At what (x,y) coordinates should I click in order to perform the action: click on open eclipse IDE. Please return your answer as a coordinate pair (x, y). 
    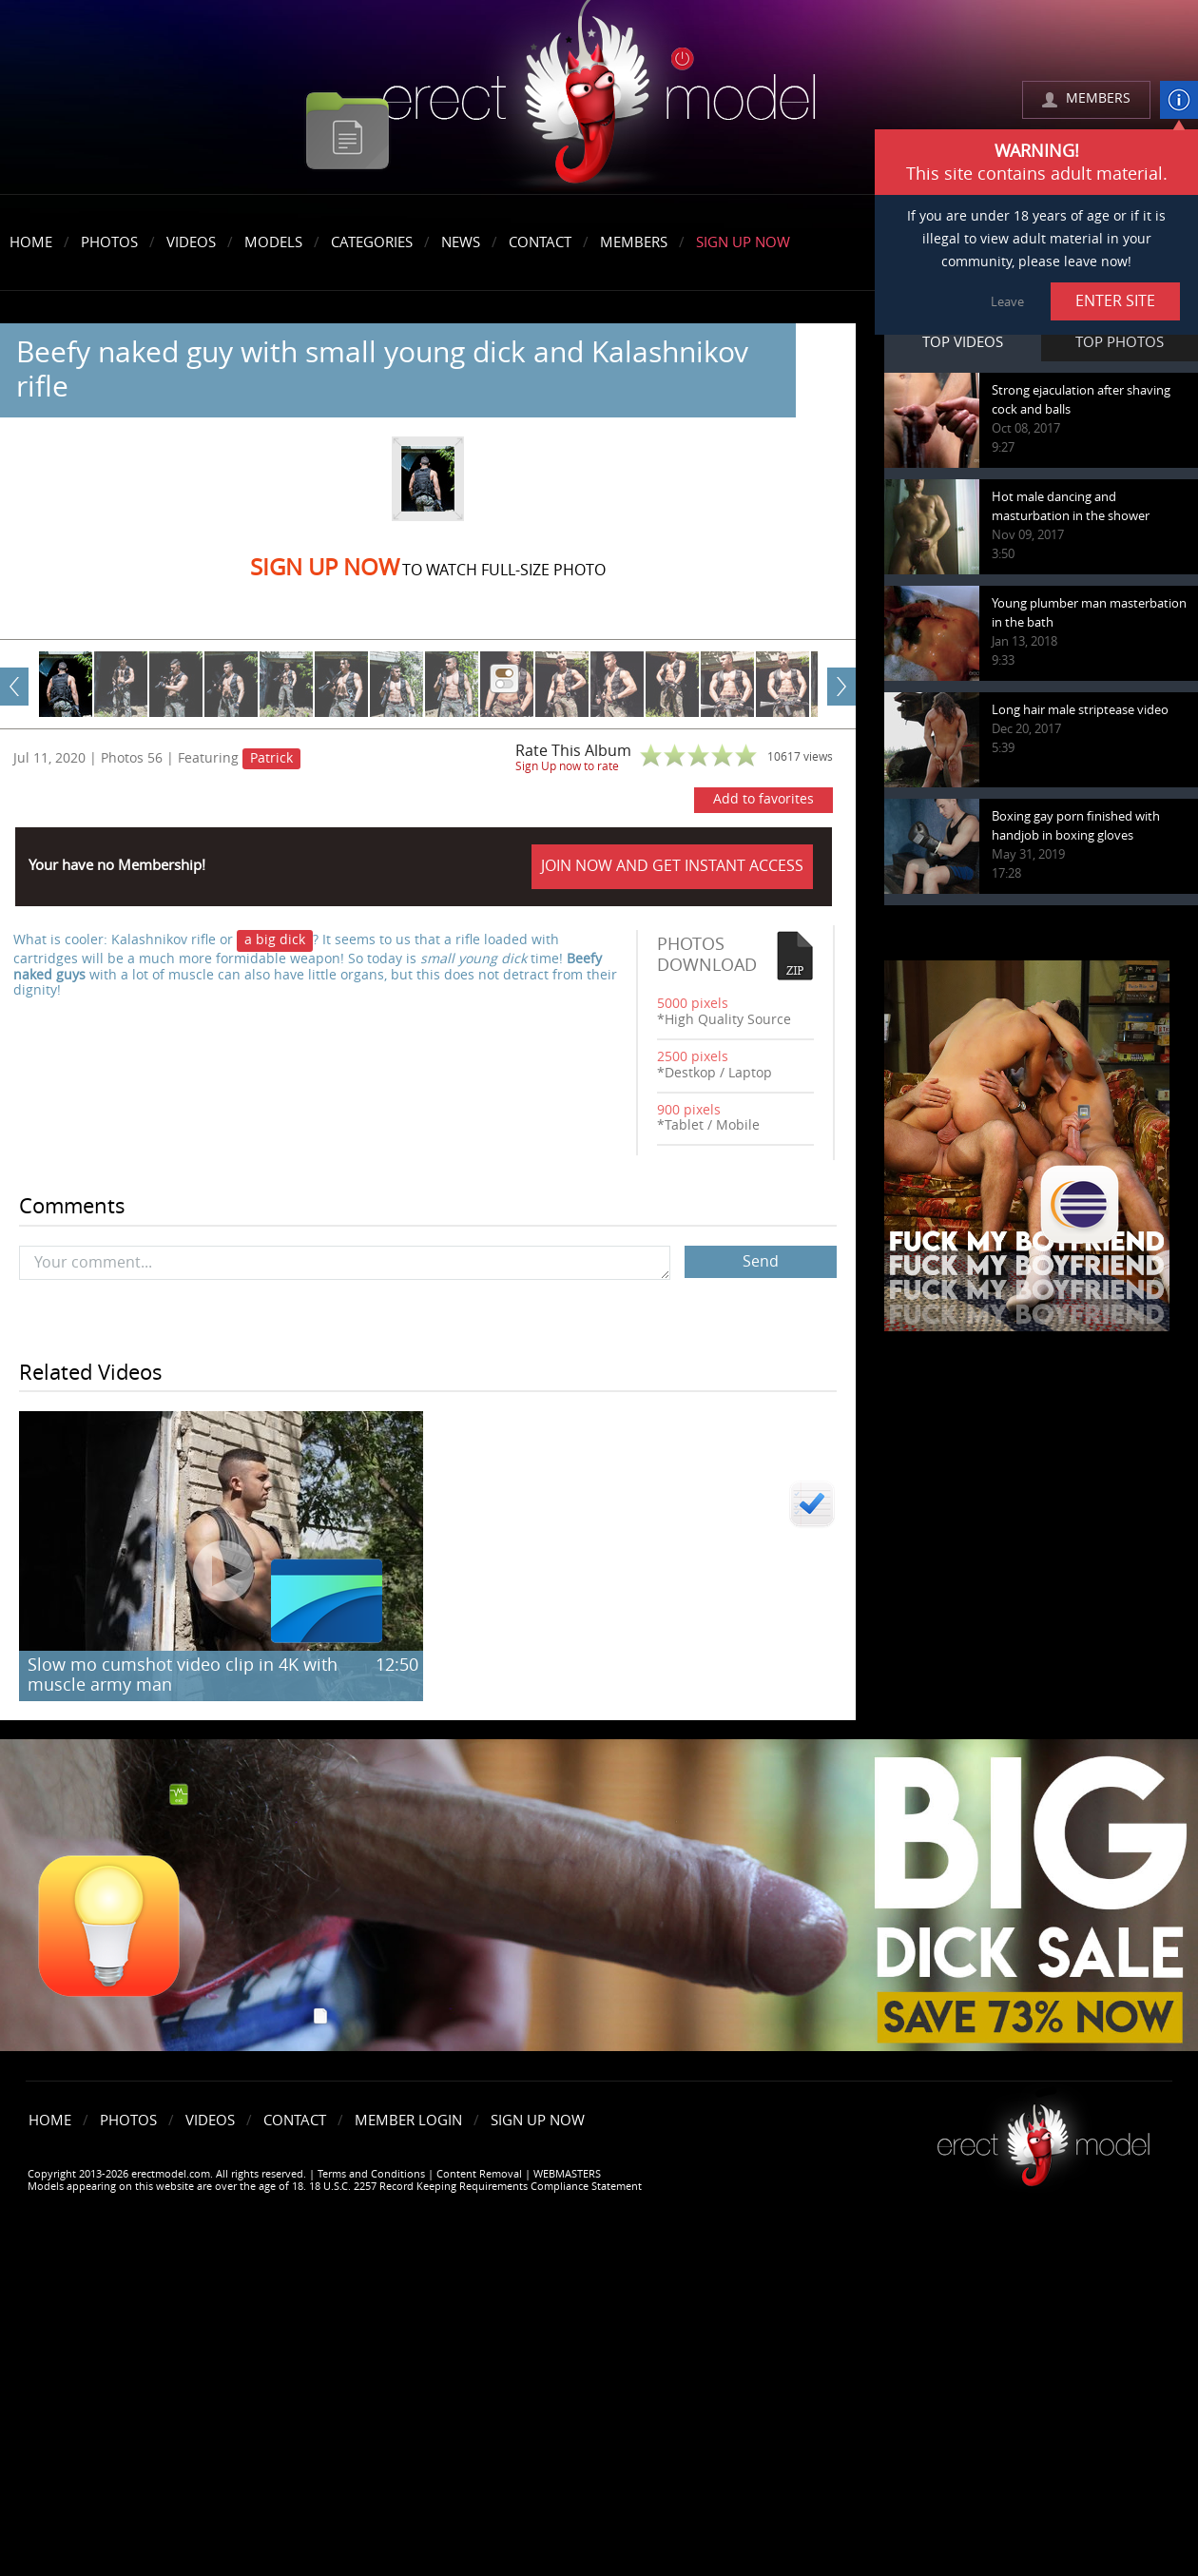
    Looking at the image, I should click on (1079, 1204).